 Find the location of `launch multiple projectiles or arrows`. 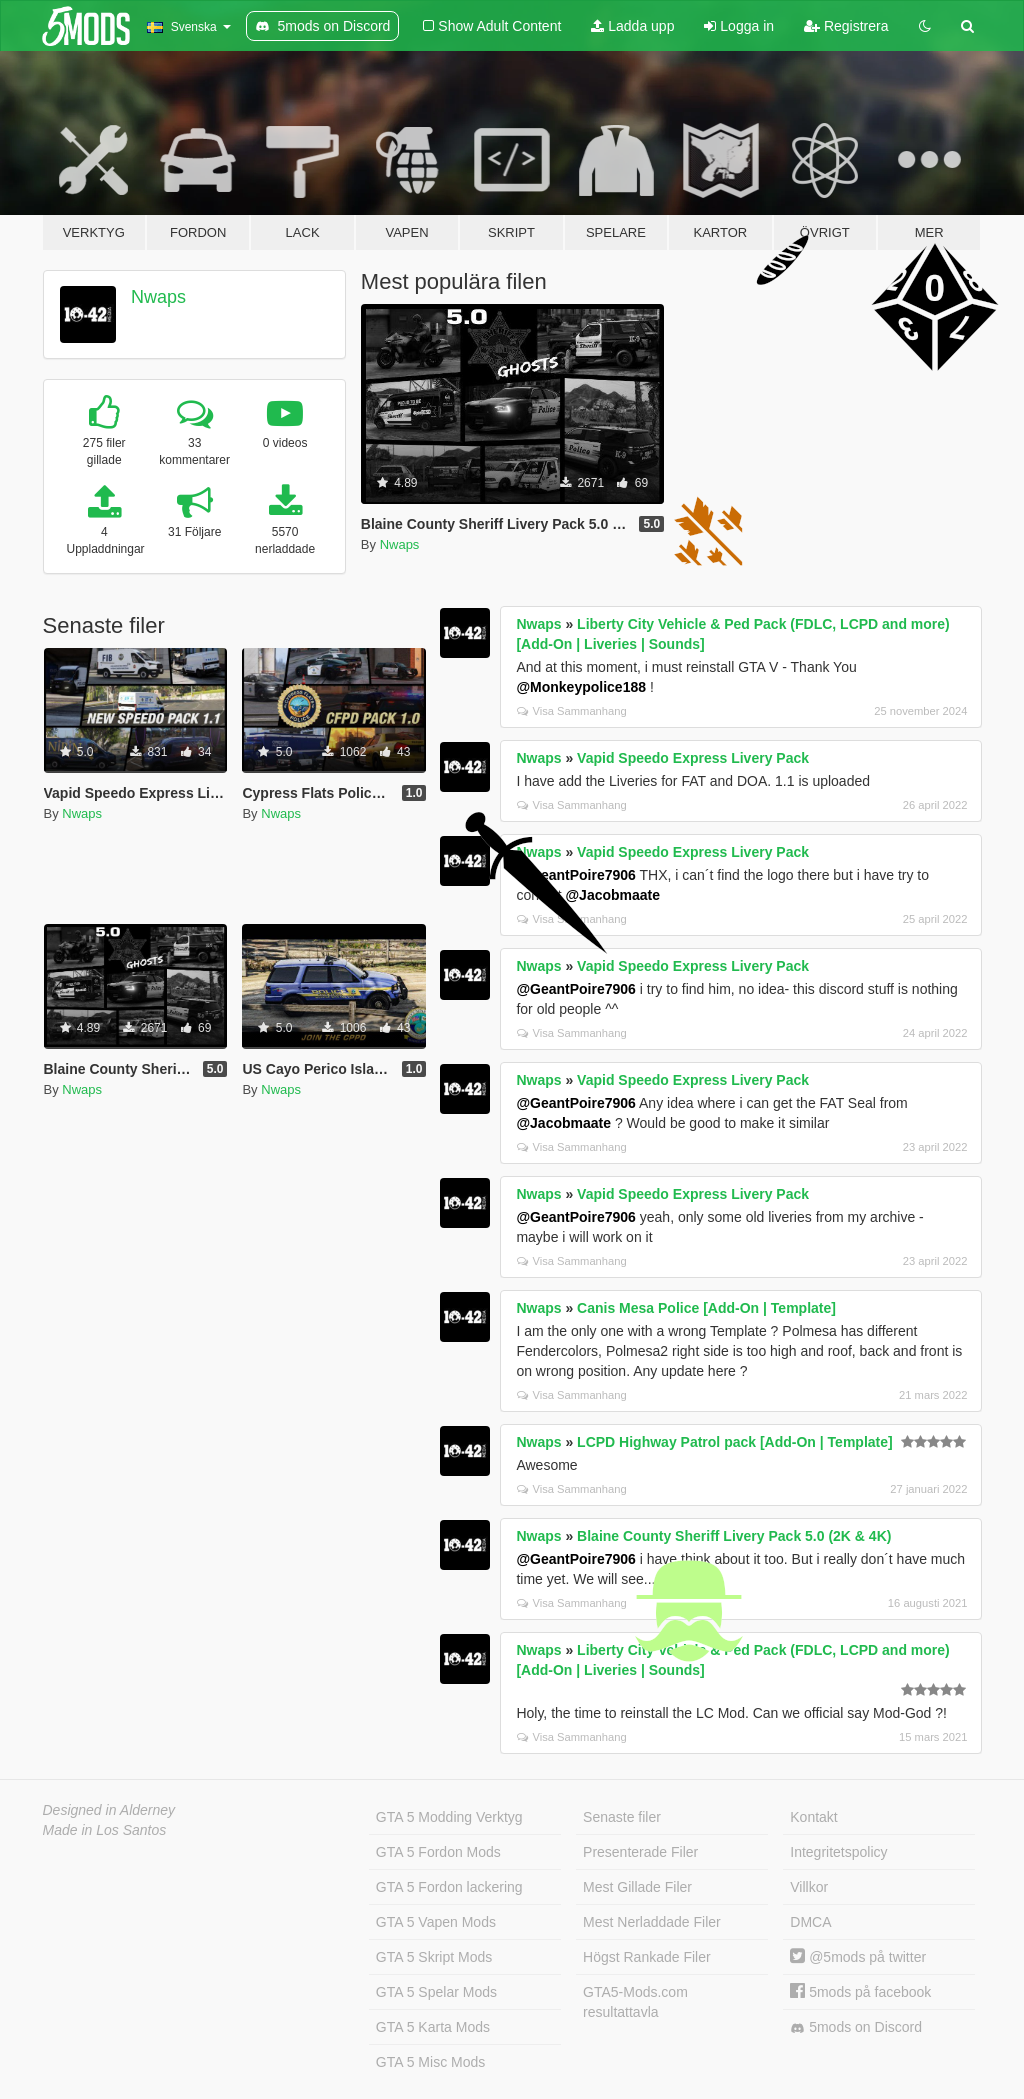

launch multiple projectiles or arrows is located at coordinates (708, 531).